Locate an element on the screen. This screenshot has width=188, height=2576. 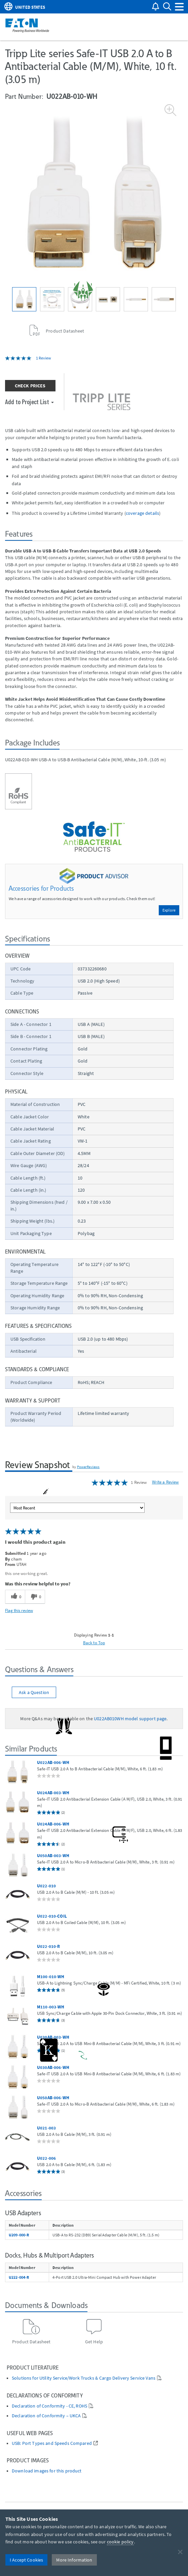
collect a power-up or special ability is located at coordinates (104, 1989).